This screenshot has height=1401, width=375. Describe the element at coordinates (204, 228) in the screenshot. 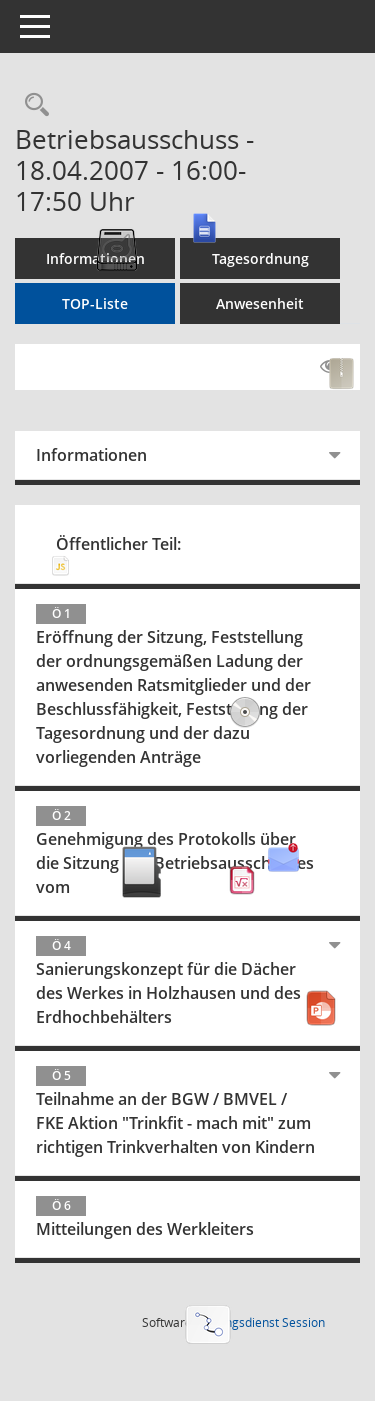

I see `SMB network workgroup file type` at that location.